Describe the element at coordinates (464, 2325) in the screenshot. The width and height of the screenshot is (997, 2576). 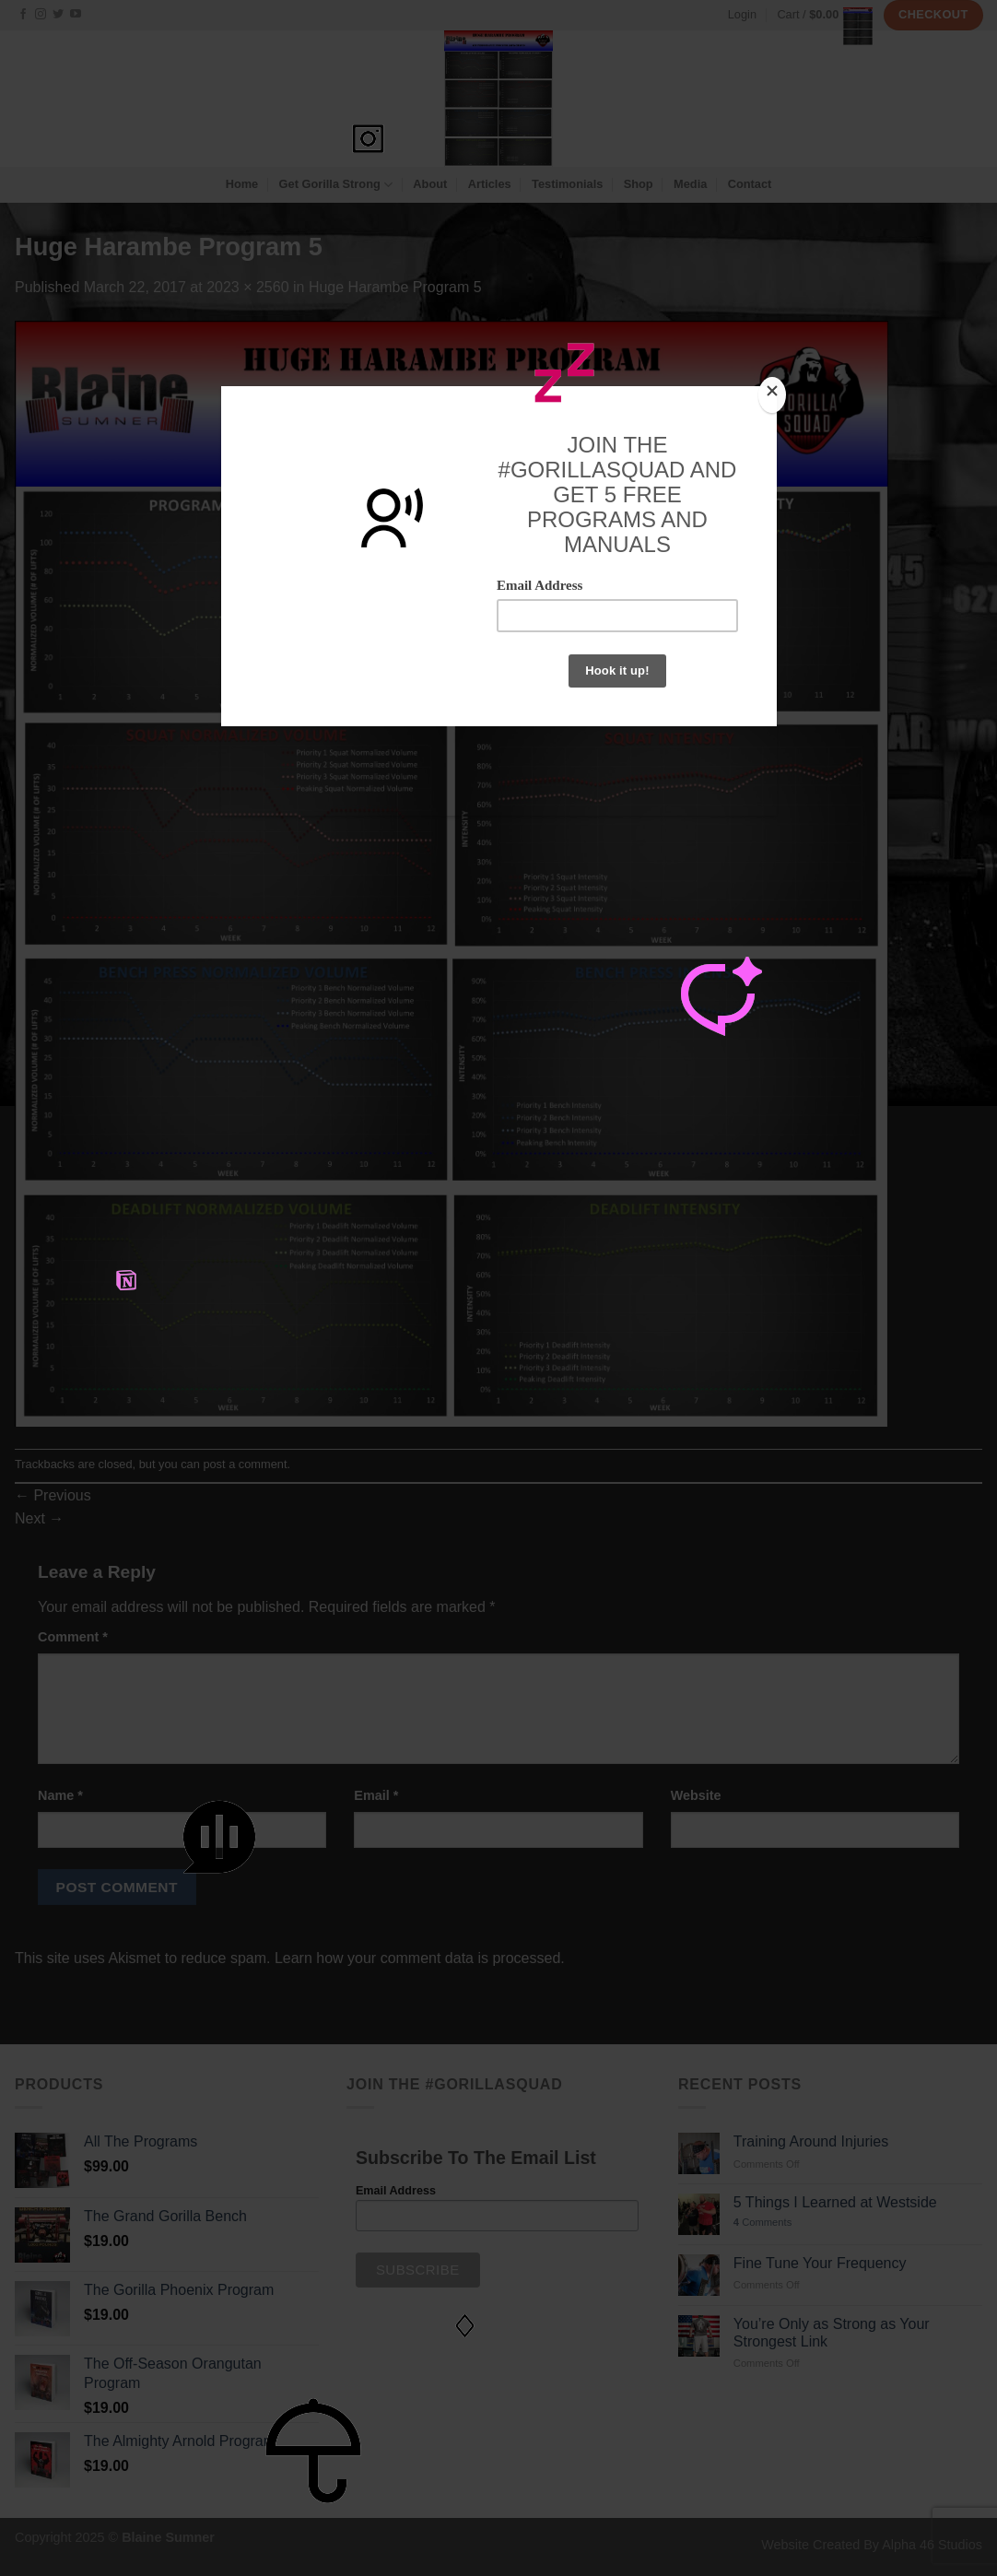
I see `indicates the diamonds suit in a card game` at that location.